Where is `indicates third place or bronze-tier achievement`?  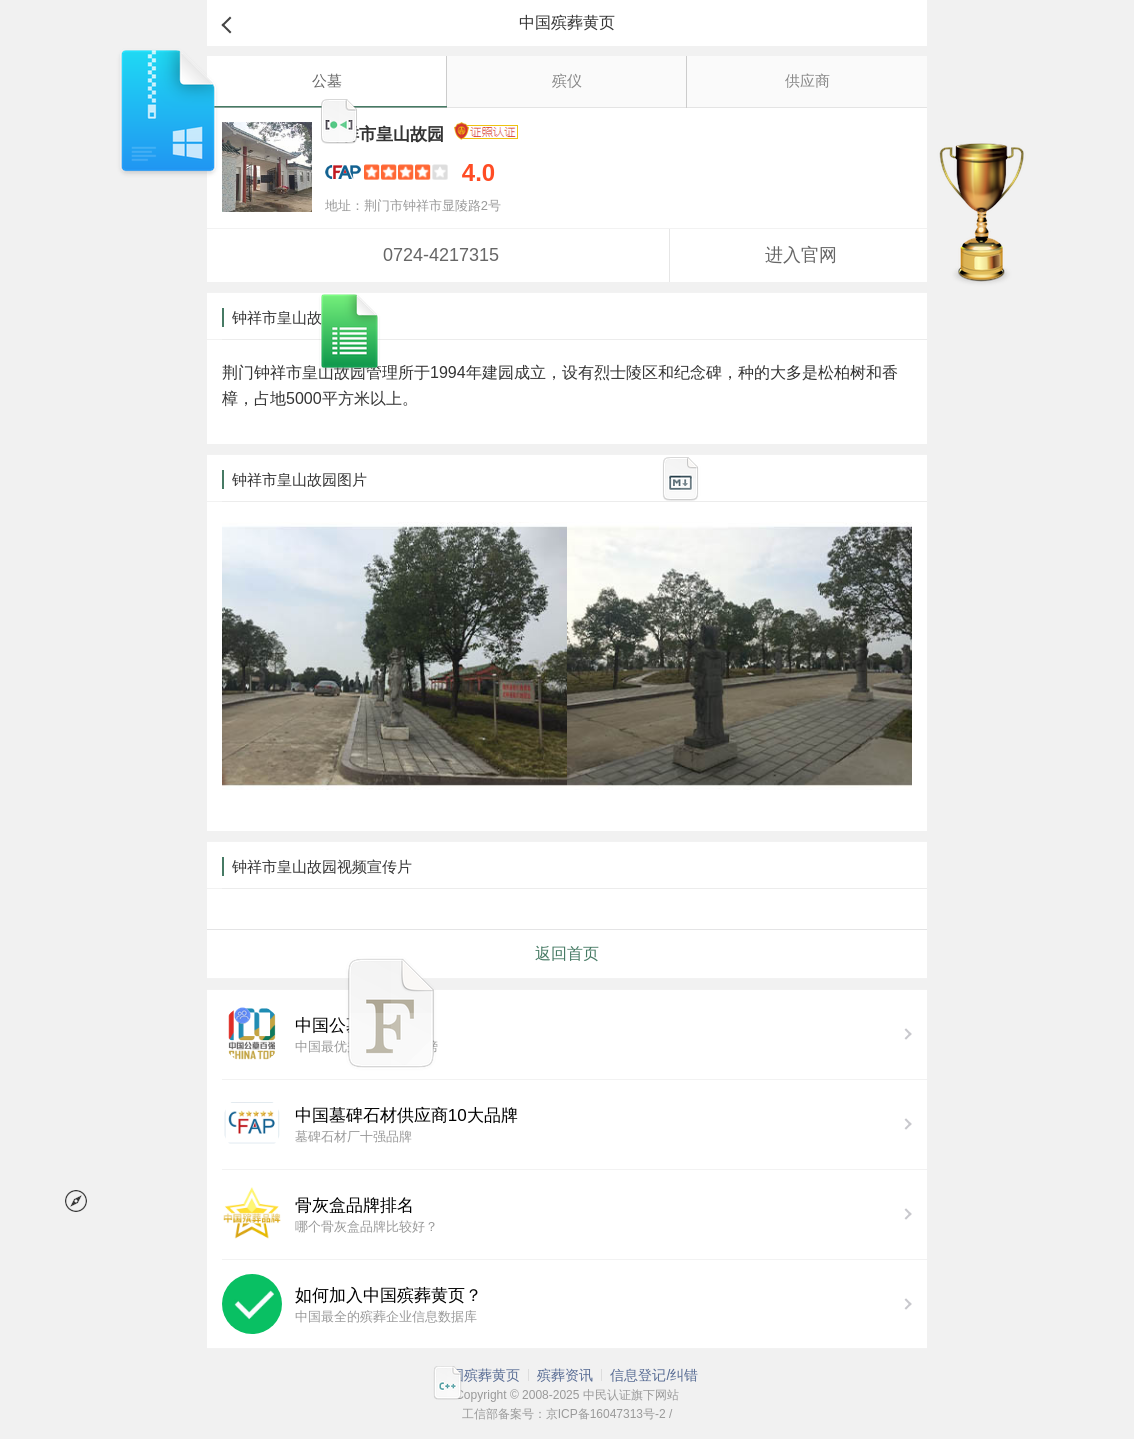
indicates third place or bronze-tier achievement is located at coordinates (986, 212).